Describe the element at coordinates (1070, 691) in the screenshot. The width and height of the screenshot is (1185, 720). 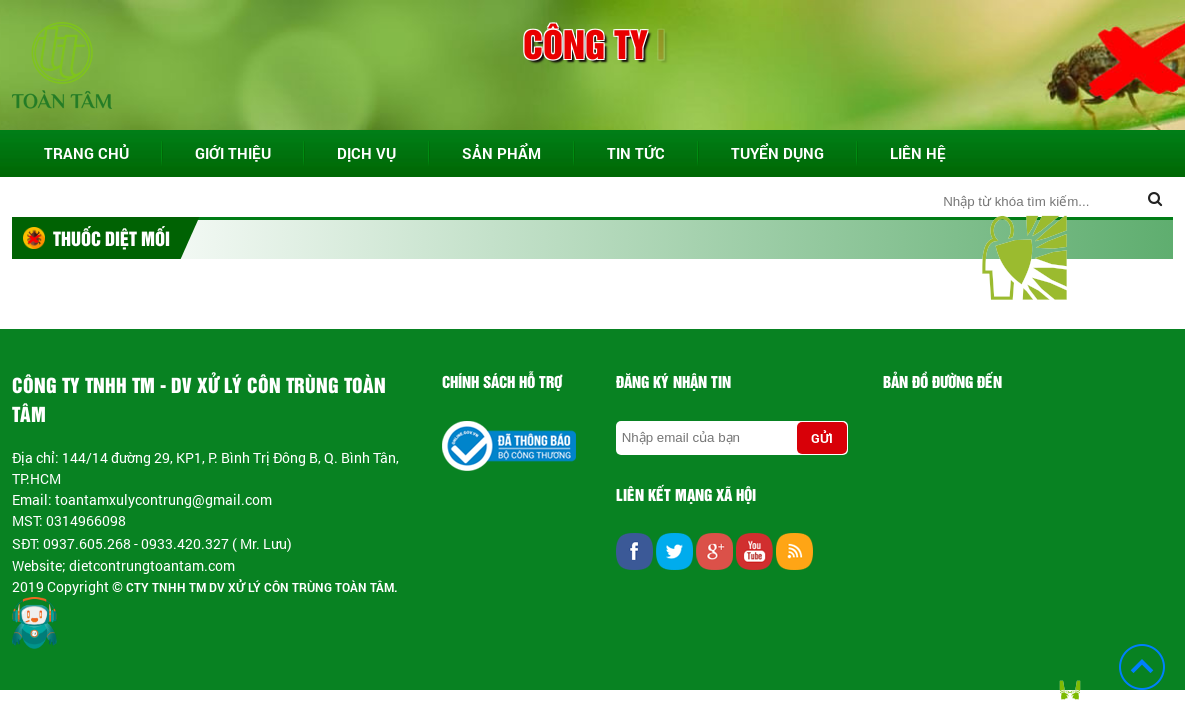
I see `indicates a restricted or locked account status` at that location.